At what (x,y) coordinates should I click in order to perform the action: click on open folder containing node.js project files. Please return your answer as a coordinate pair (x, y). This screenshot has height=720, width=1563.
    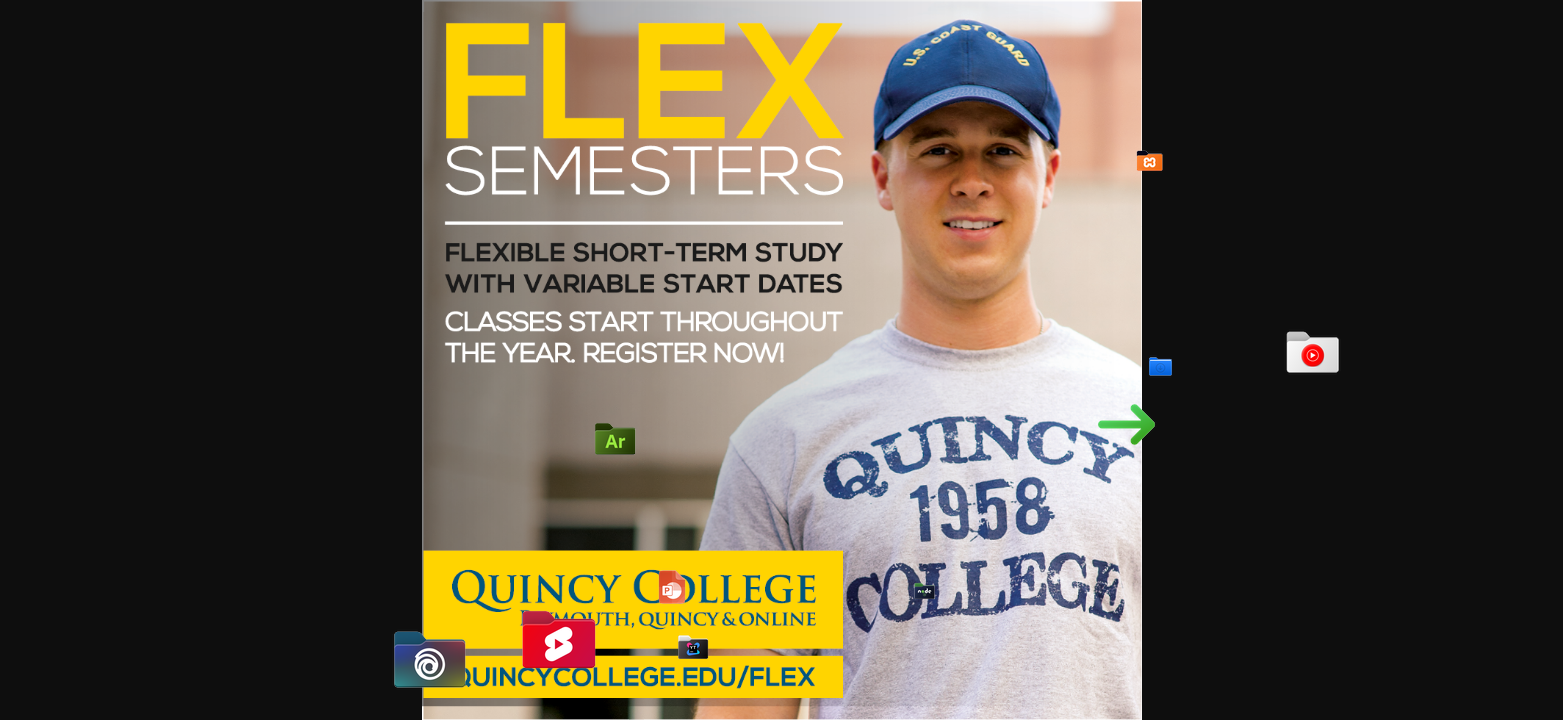
    Looking at the image, I should click on (924, 591).